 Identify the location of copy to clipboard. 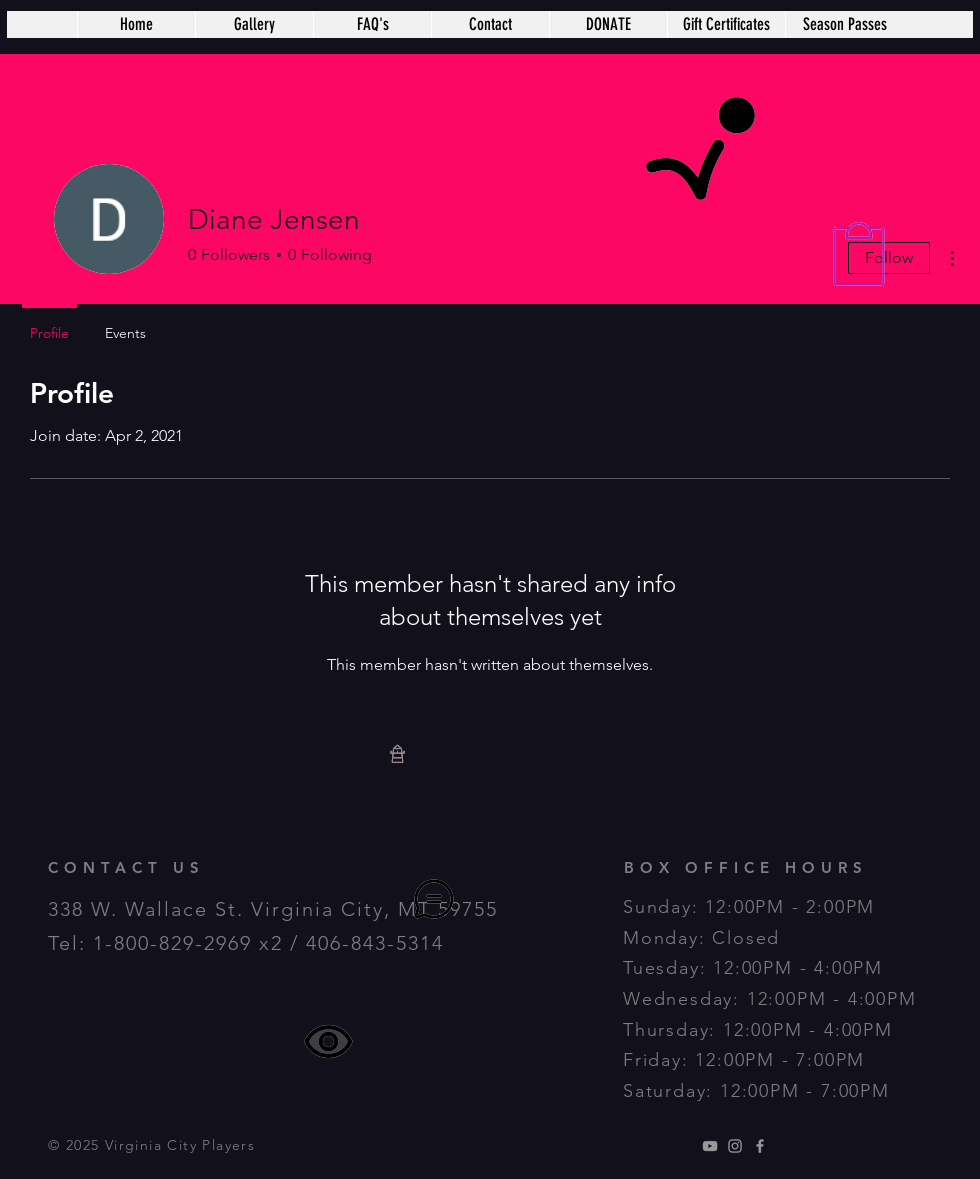
(859, 255).